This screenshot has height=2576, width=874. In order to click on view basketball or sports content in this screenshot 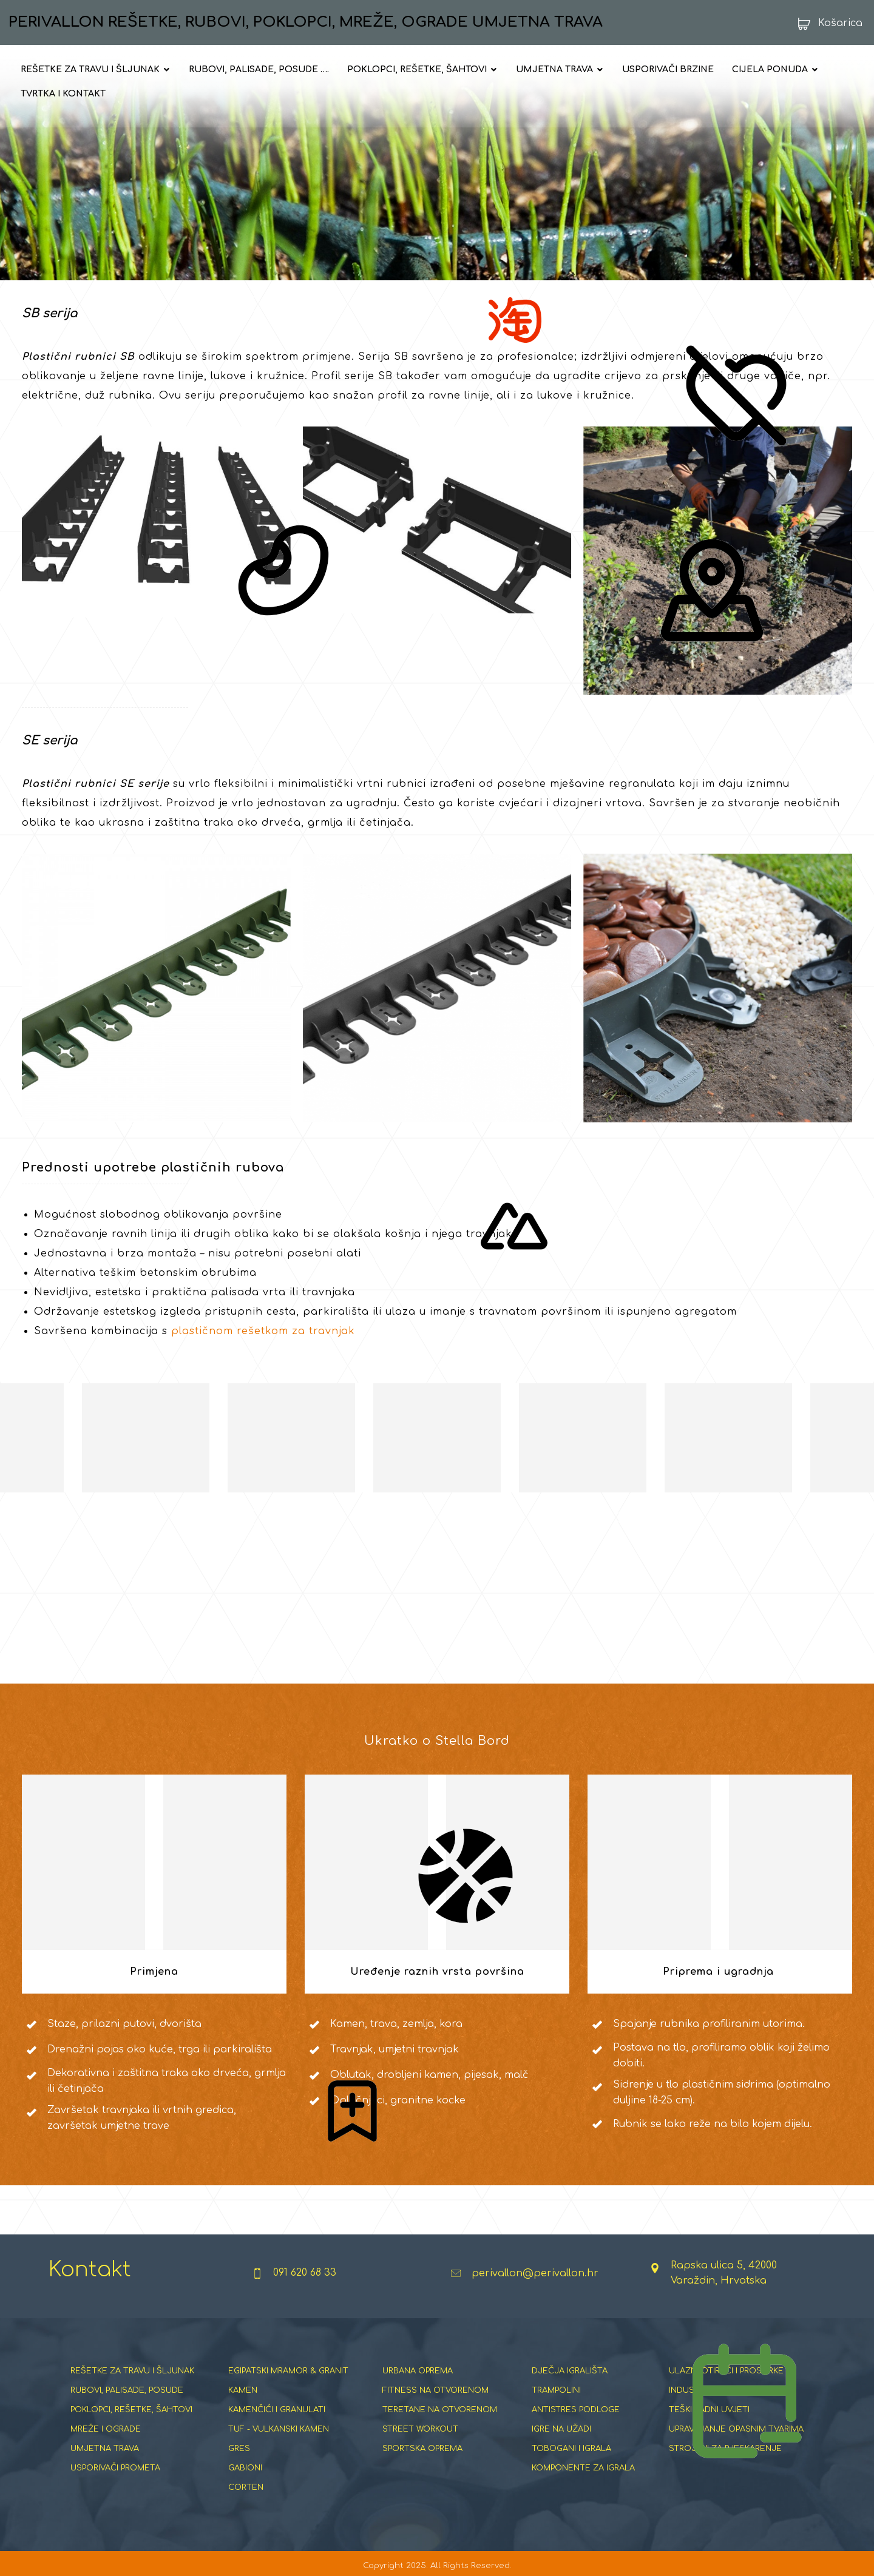, I will do `click(466, 1876)`.